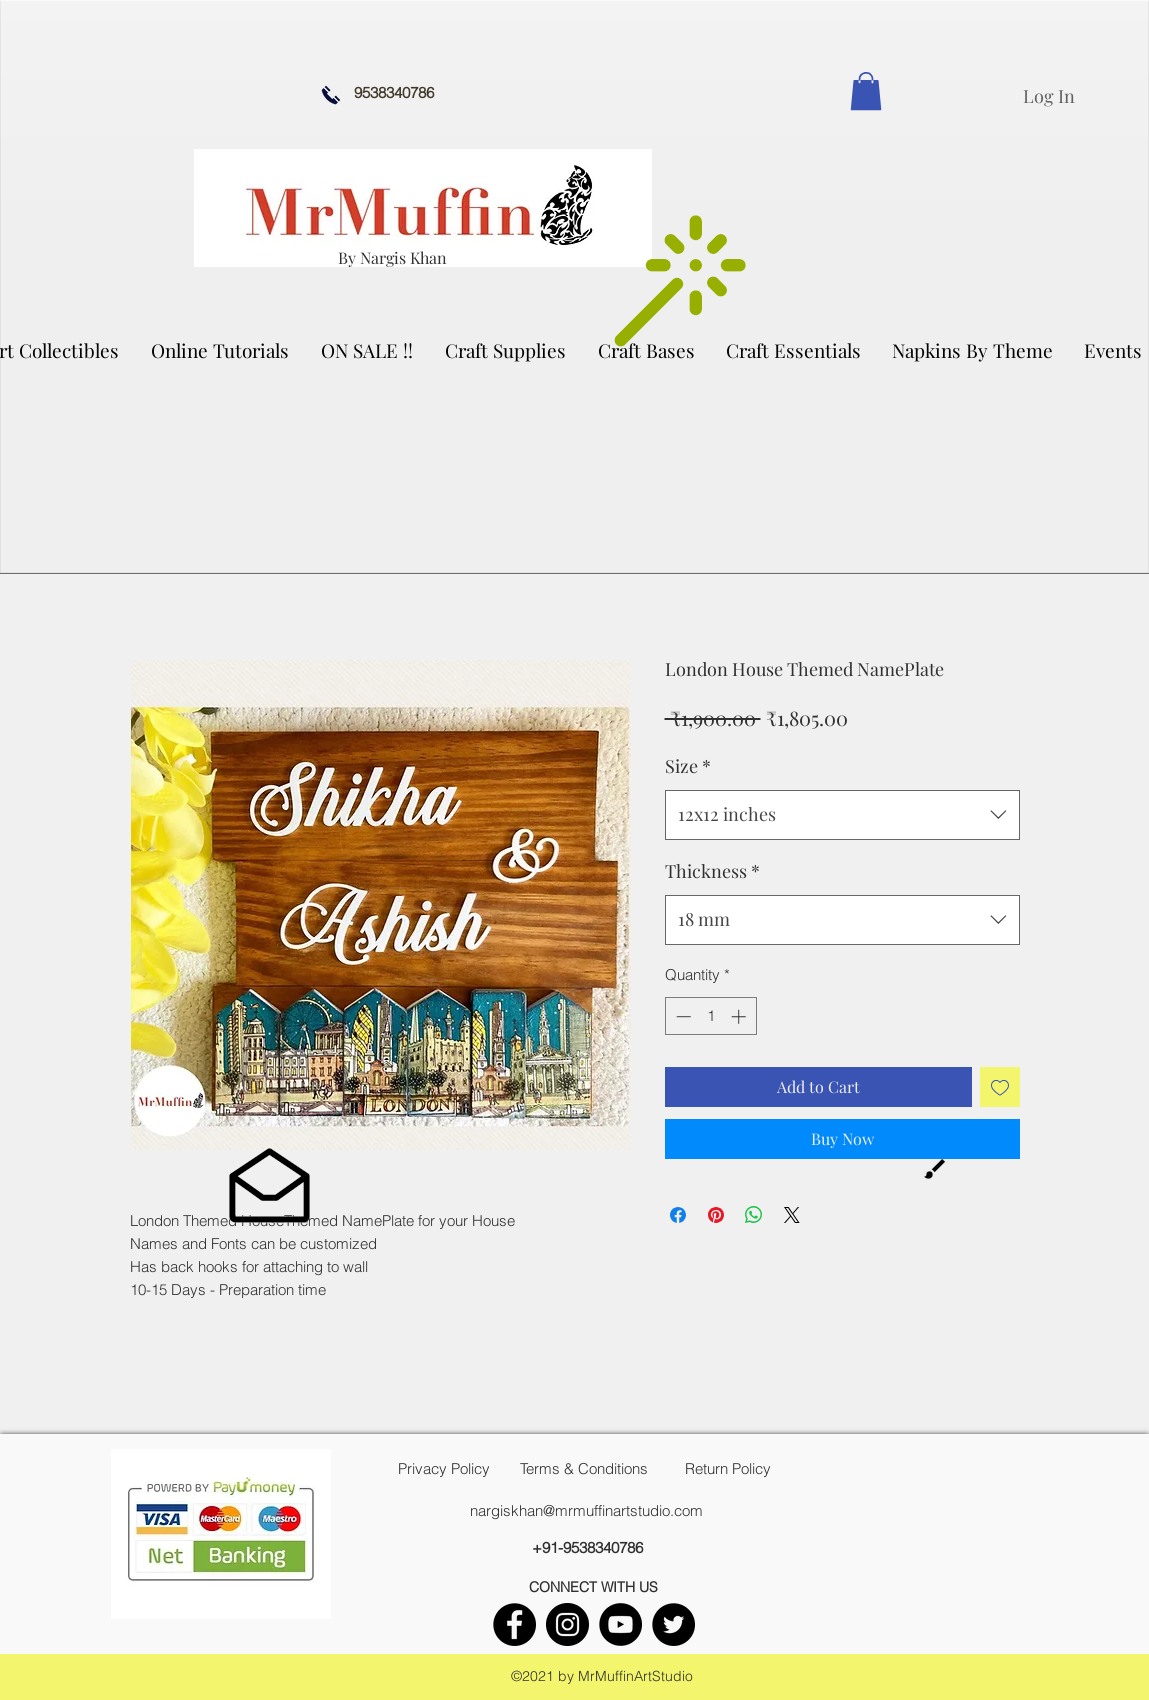 The image size is (1149, 1700). I want to click on access drawing or painting tools, so click(935, 1169).